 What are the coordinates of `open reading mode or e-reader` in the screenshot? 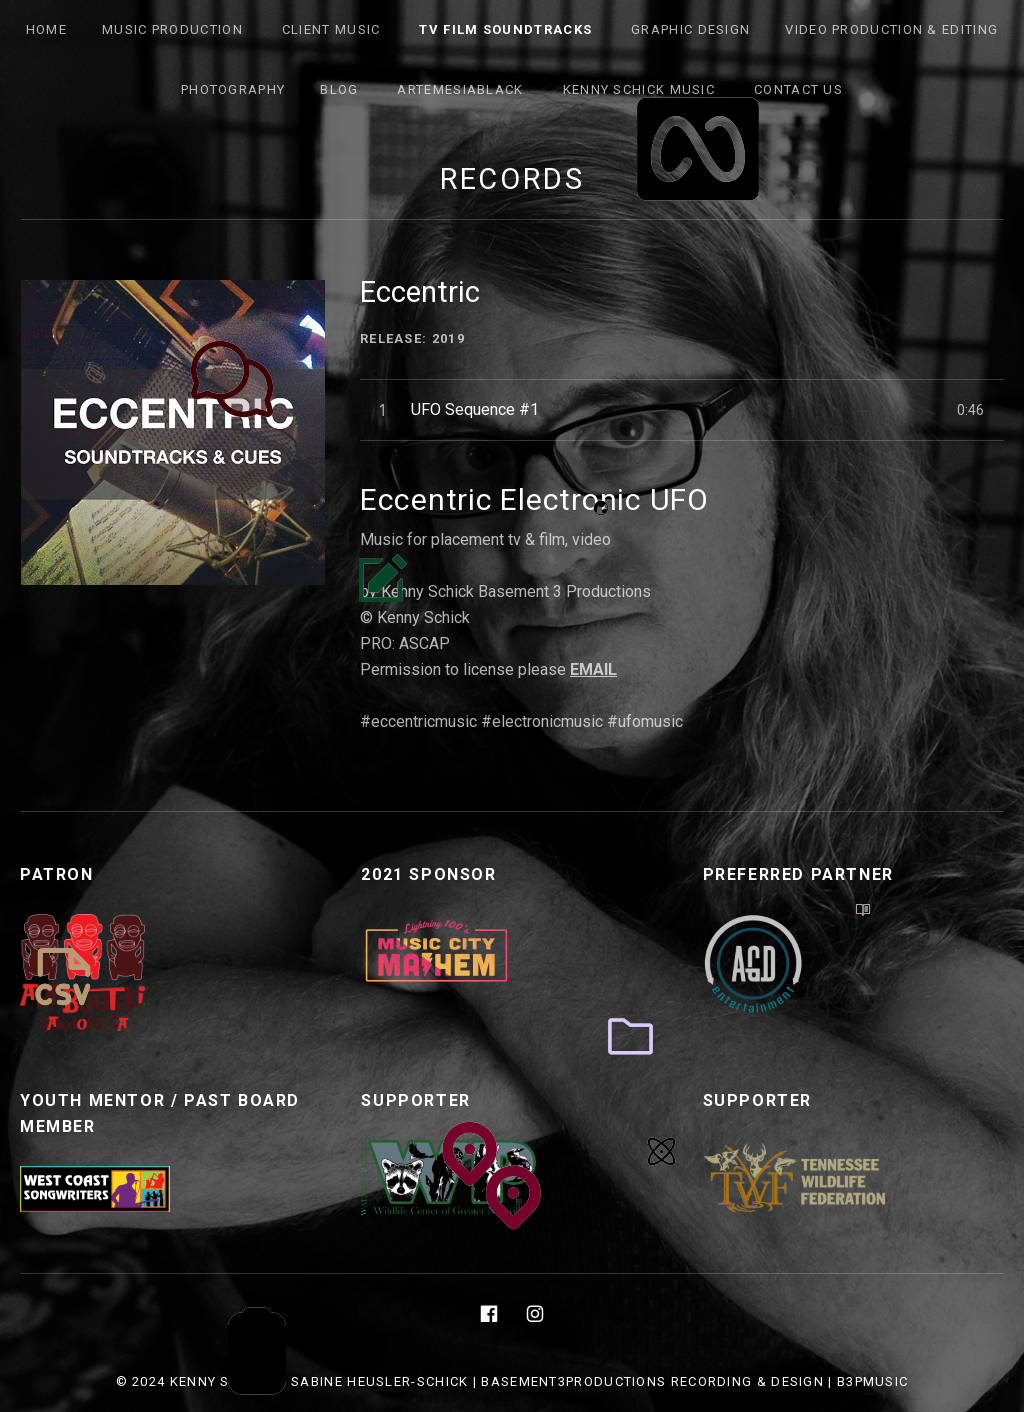 It's located at (863, 909).